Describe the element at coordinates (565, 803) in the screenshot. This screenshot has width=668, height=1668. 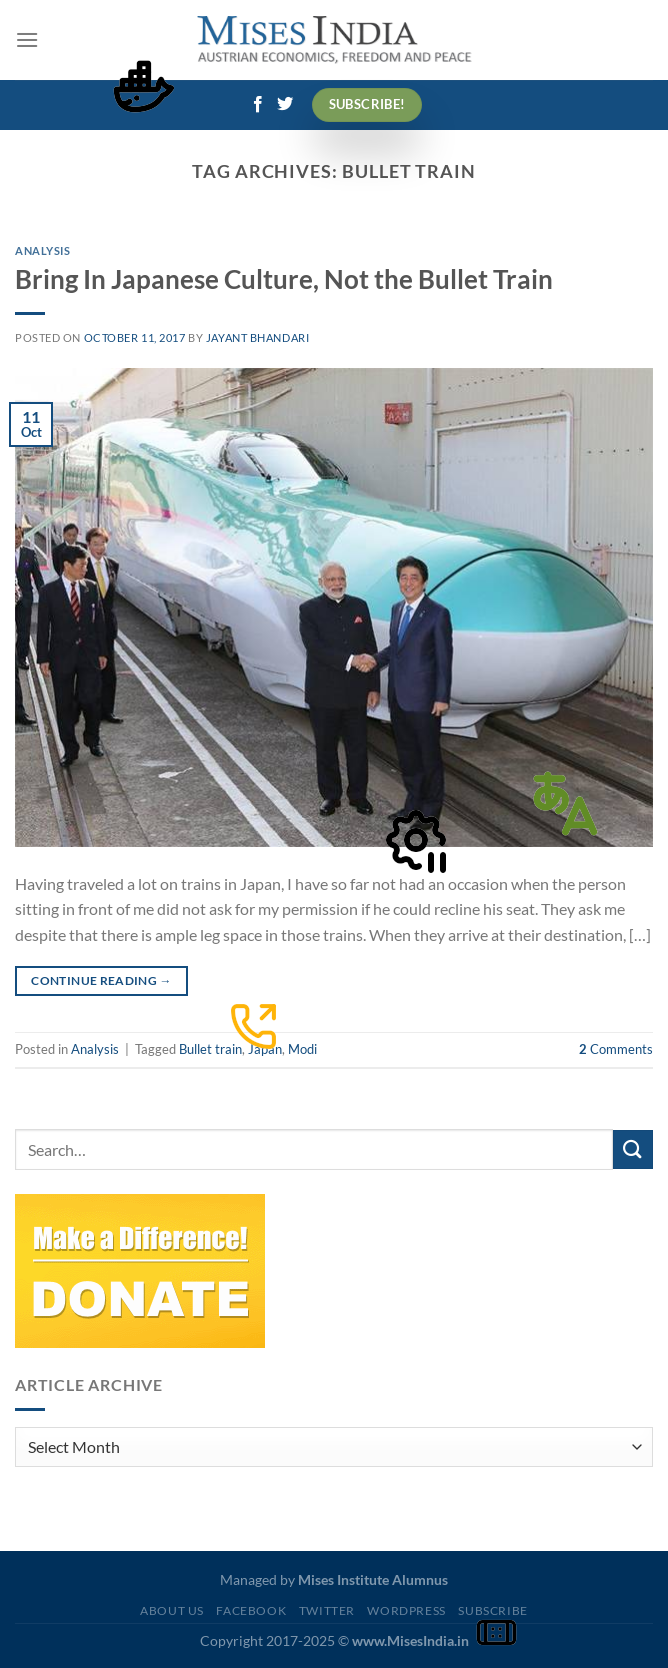
I see `switch to Japanese hiragana input` at that location.